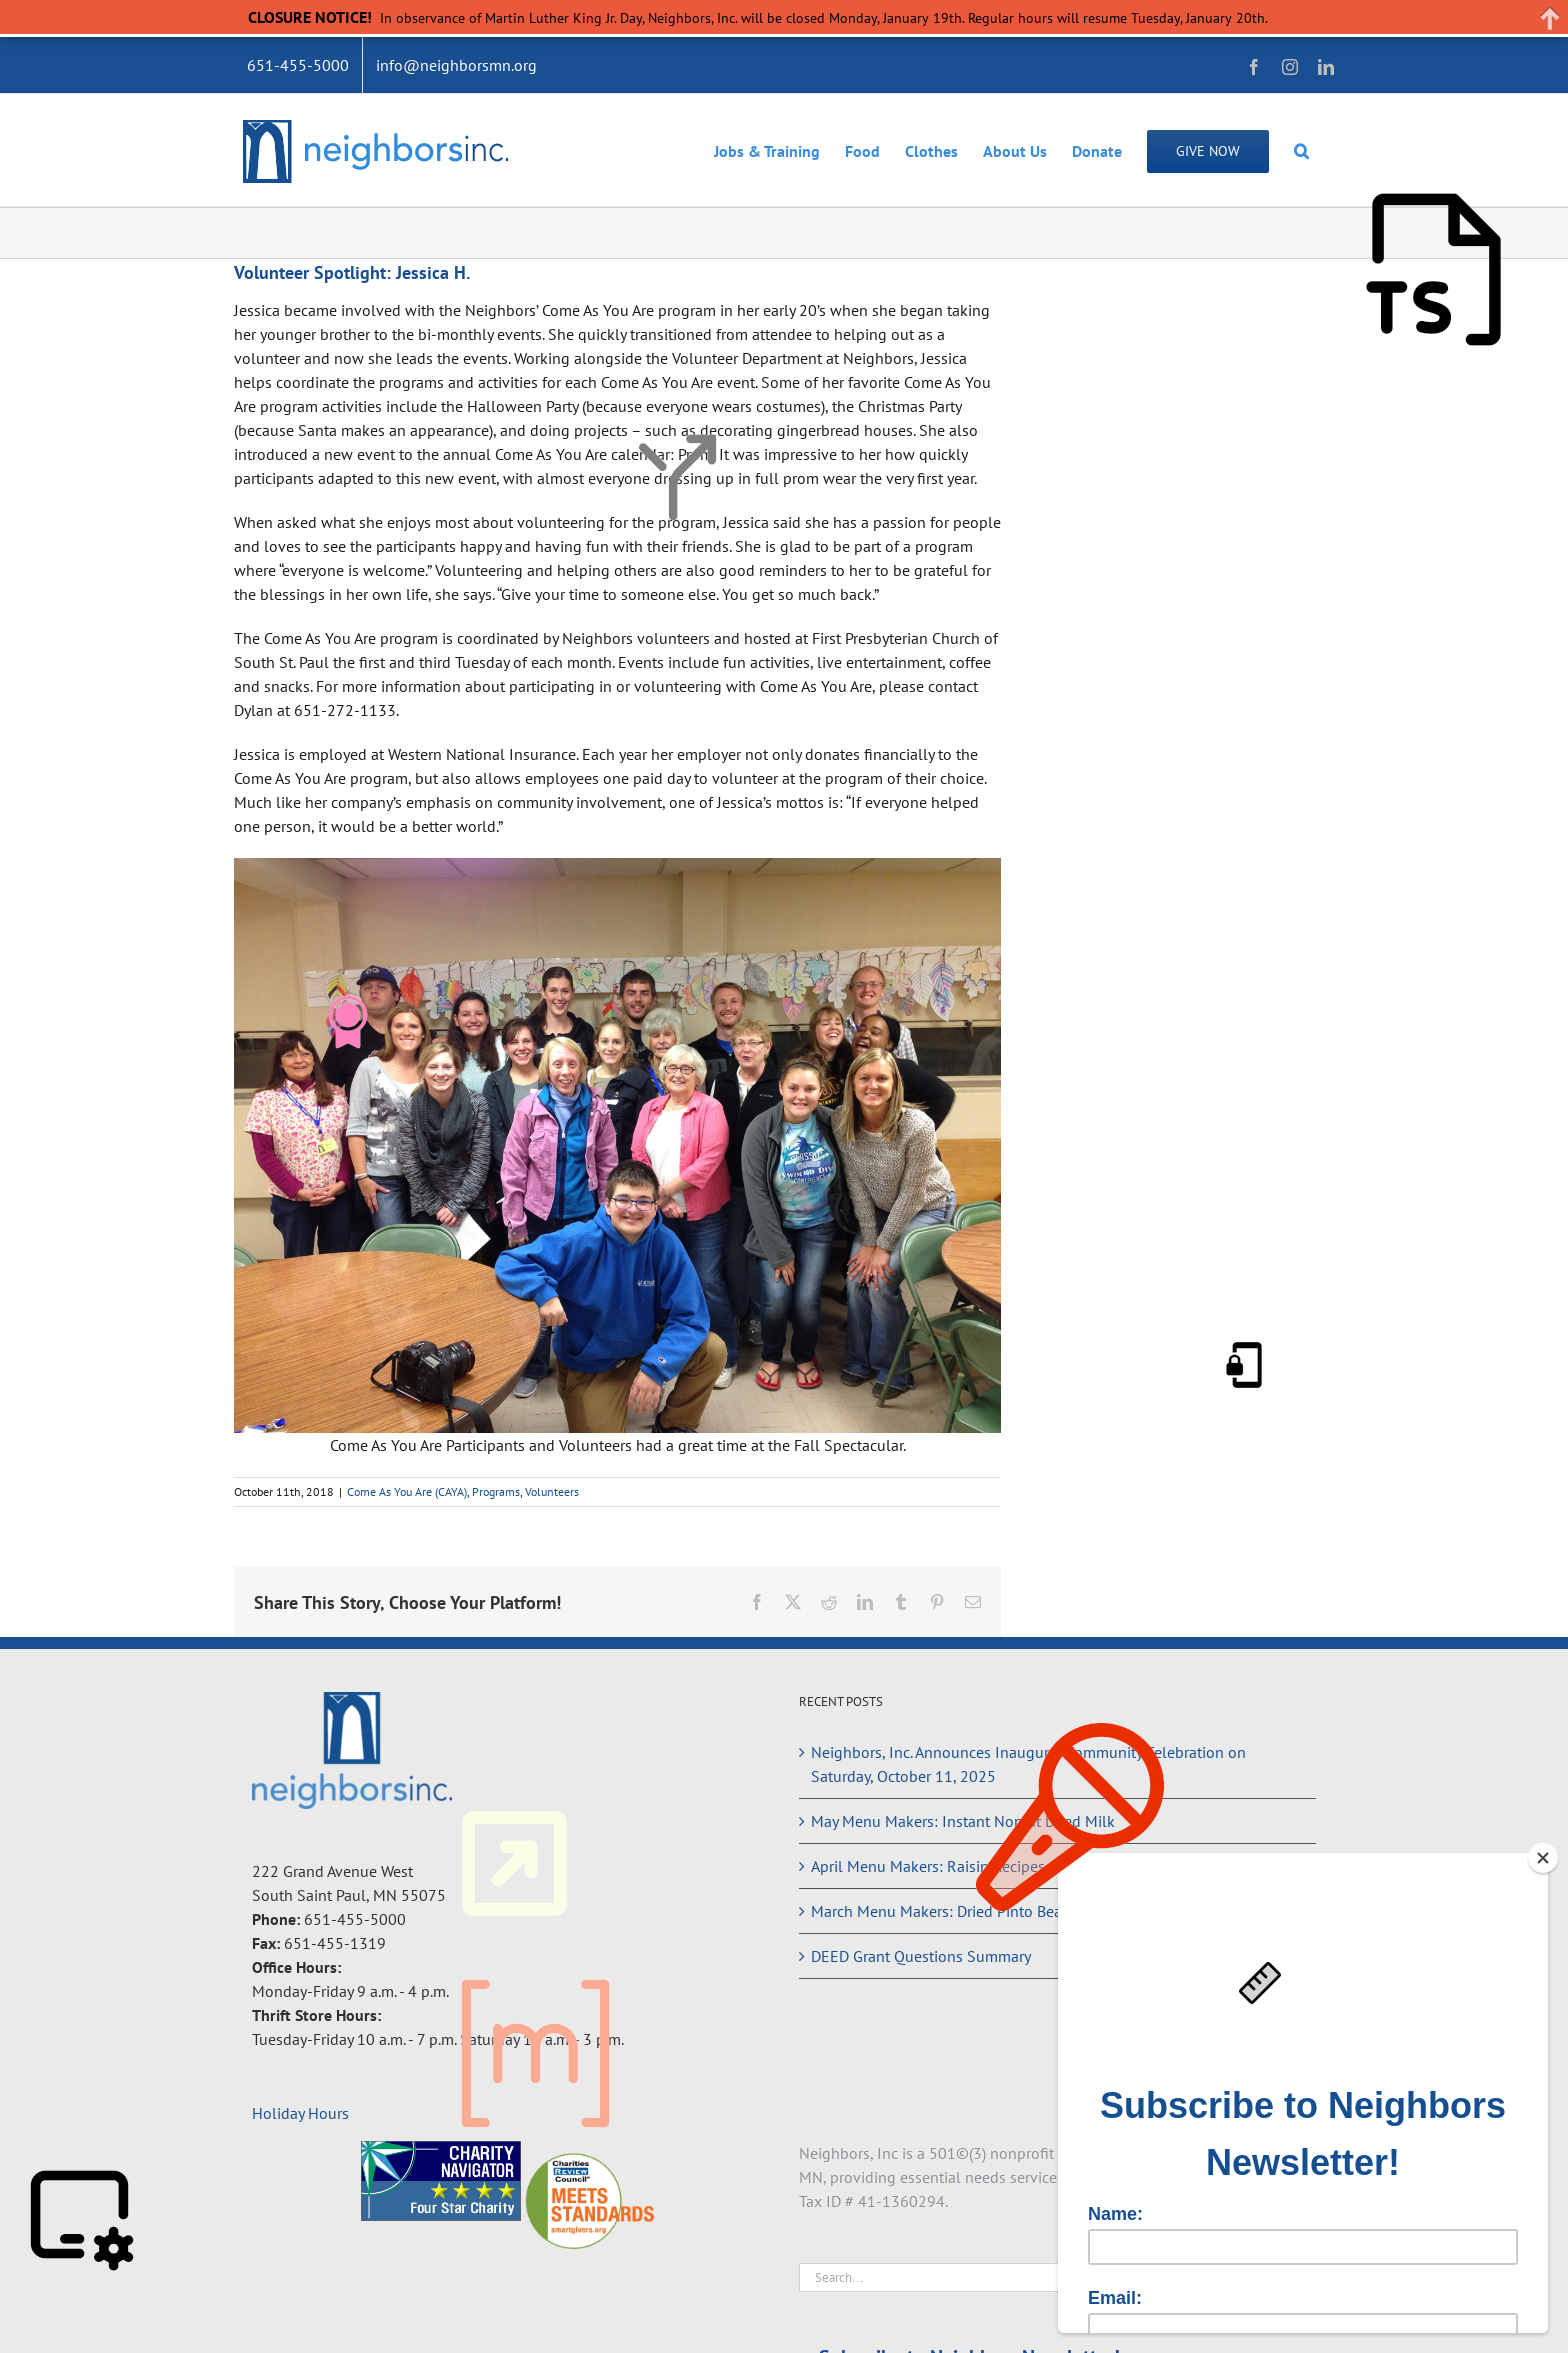 The image size is (1568, 2353). I want to click on a TypeScript file, so click(1436, 269).